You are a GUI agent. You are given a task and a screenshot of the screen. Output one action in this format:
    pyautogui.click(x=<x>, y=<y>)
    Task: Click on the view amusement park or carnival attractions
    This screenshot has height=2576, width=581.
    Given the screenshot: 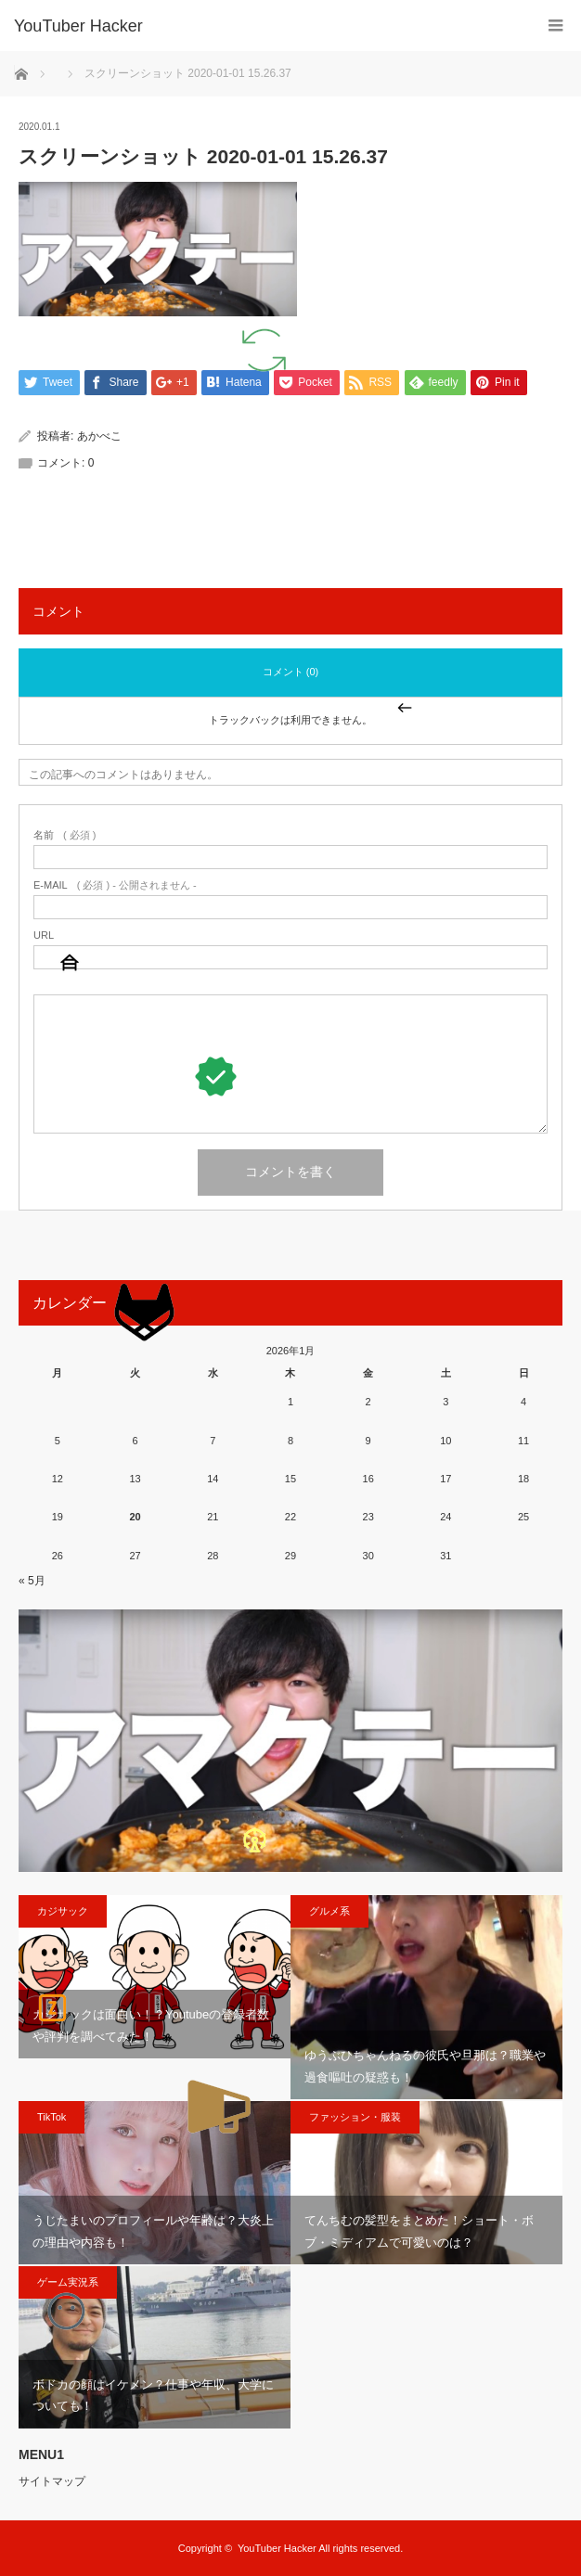 What is the action you would take?
    pyautogui.click(x=254, y=1839)
    